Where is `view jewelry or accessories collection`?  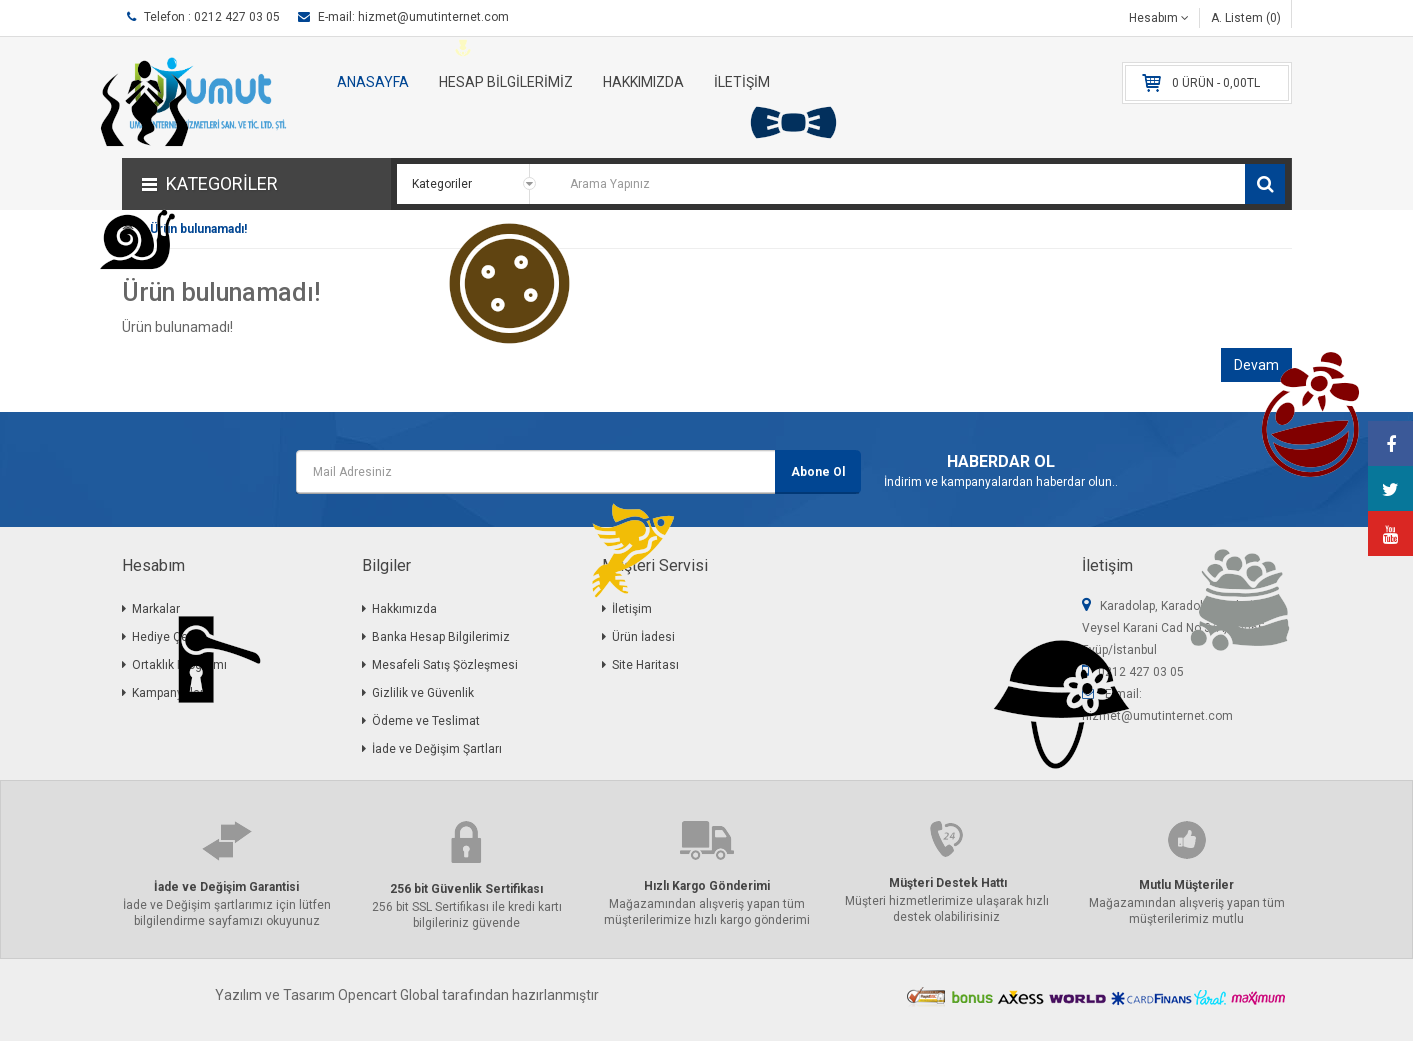
view jewelry or accessories collection is located at coordinates (463, 48).